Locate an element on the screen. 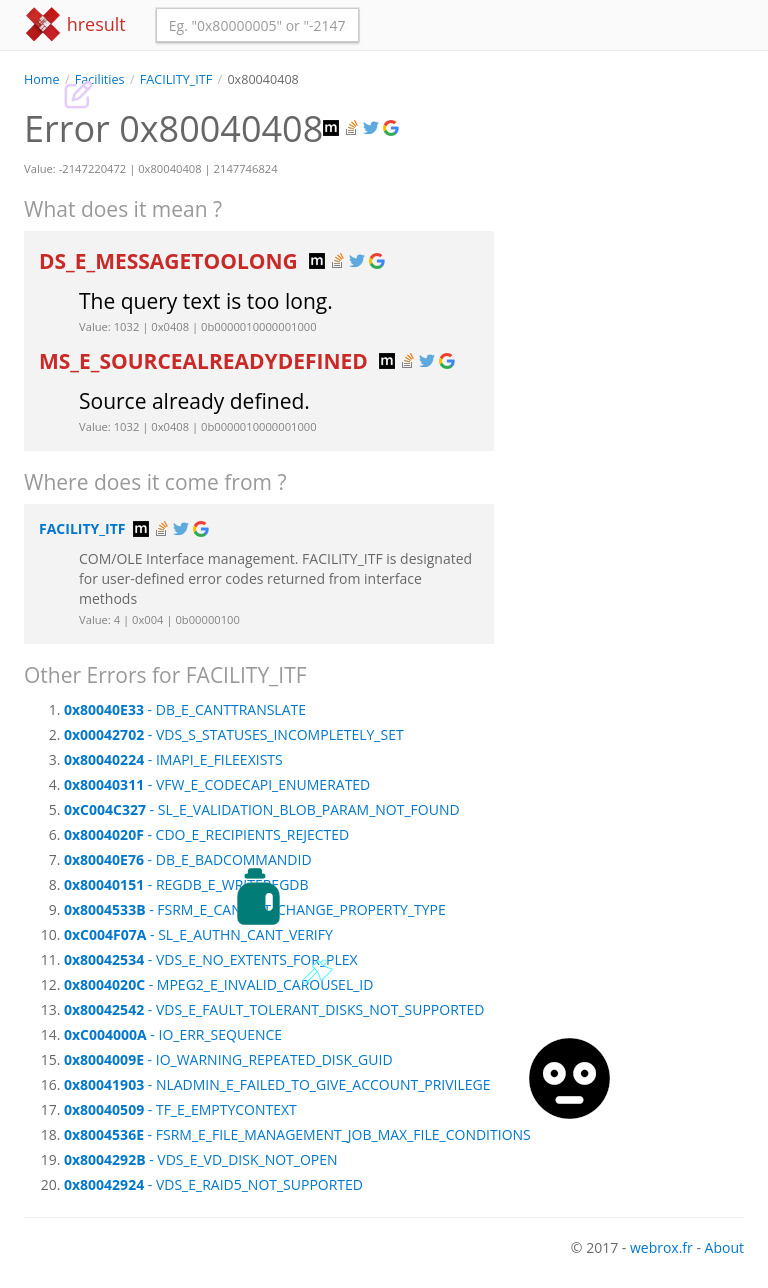 The image size is (768, 1288). flushed or surprised reaction emoji is located at coordinates (569, 1078).